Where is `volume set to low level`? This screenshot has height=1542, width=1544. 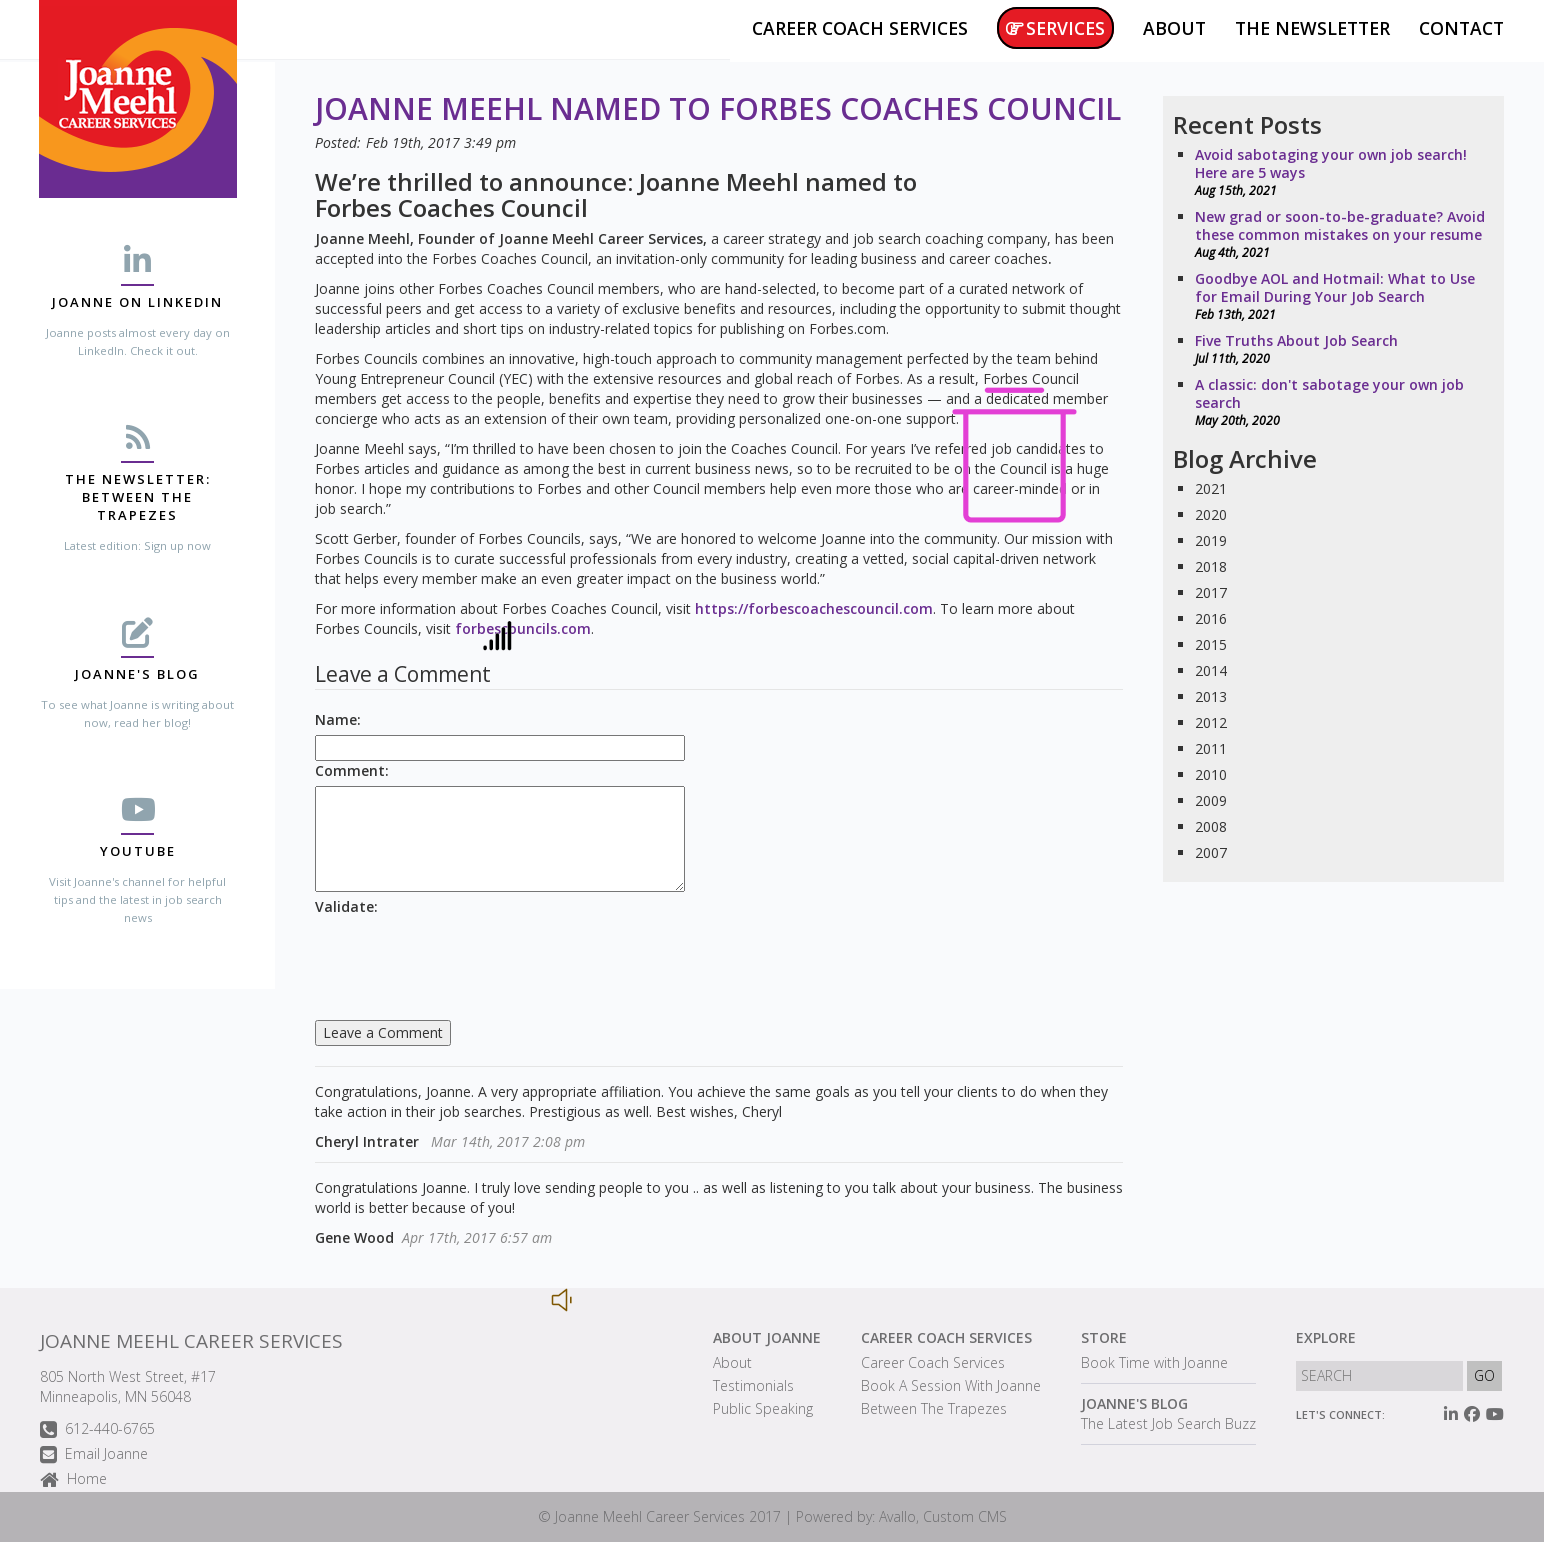
volume set to low level is located at coordinates (563, 1300).